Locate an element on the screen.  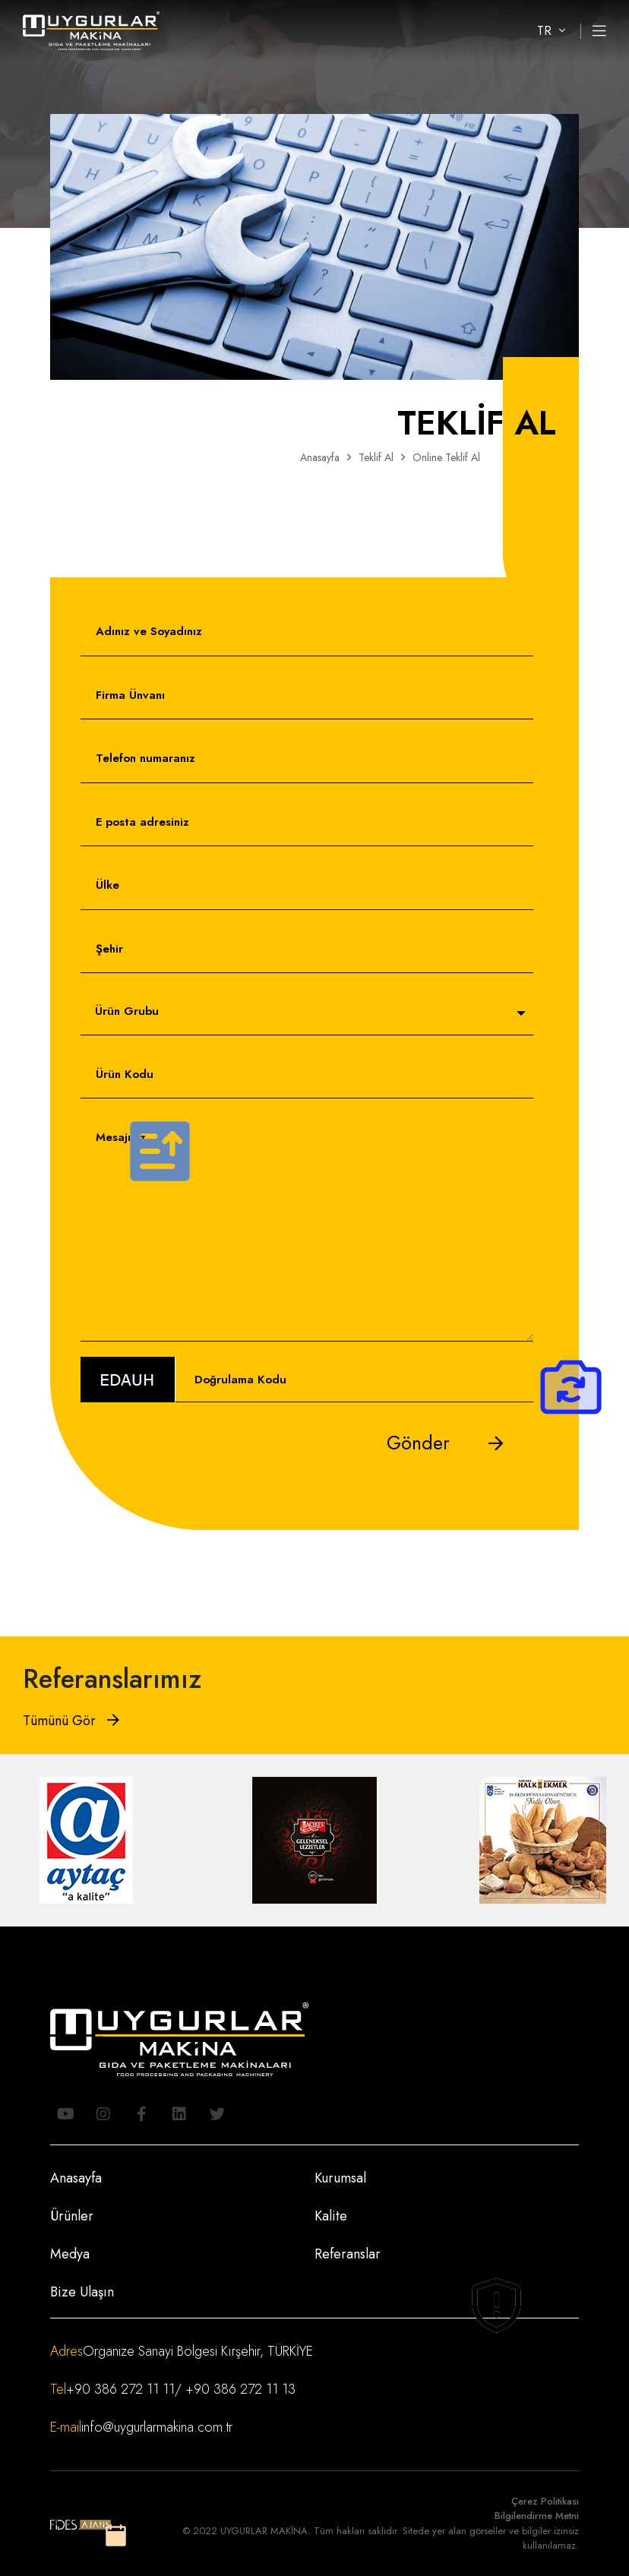
switch between front and rear camera is located at coordinates (571, 1388).